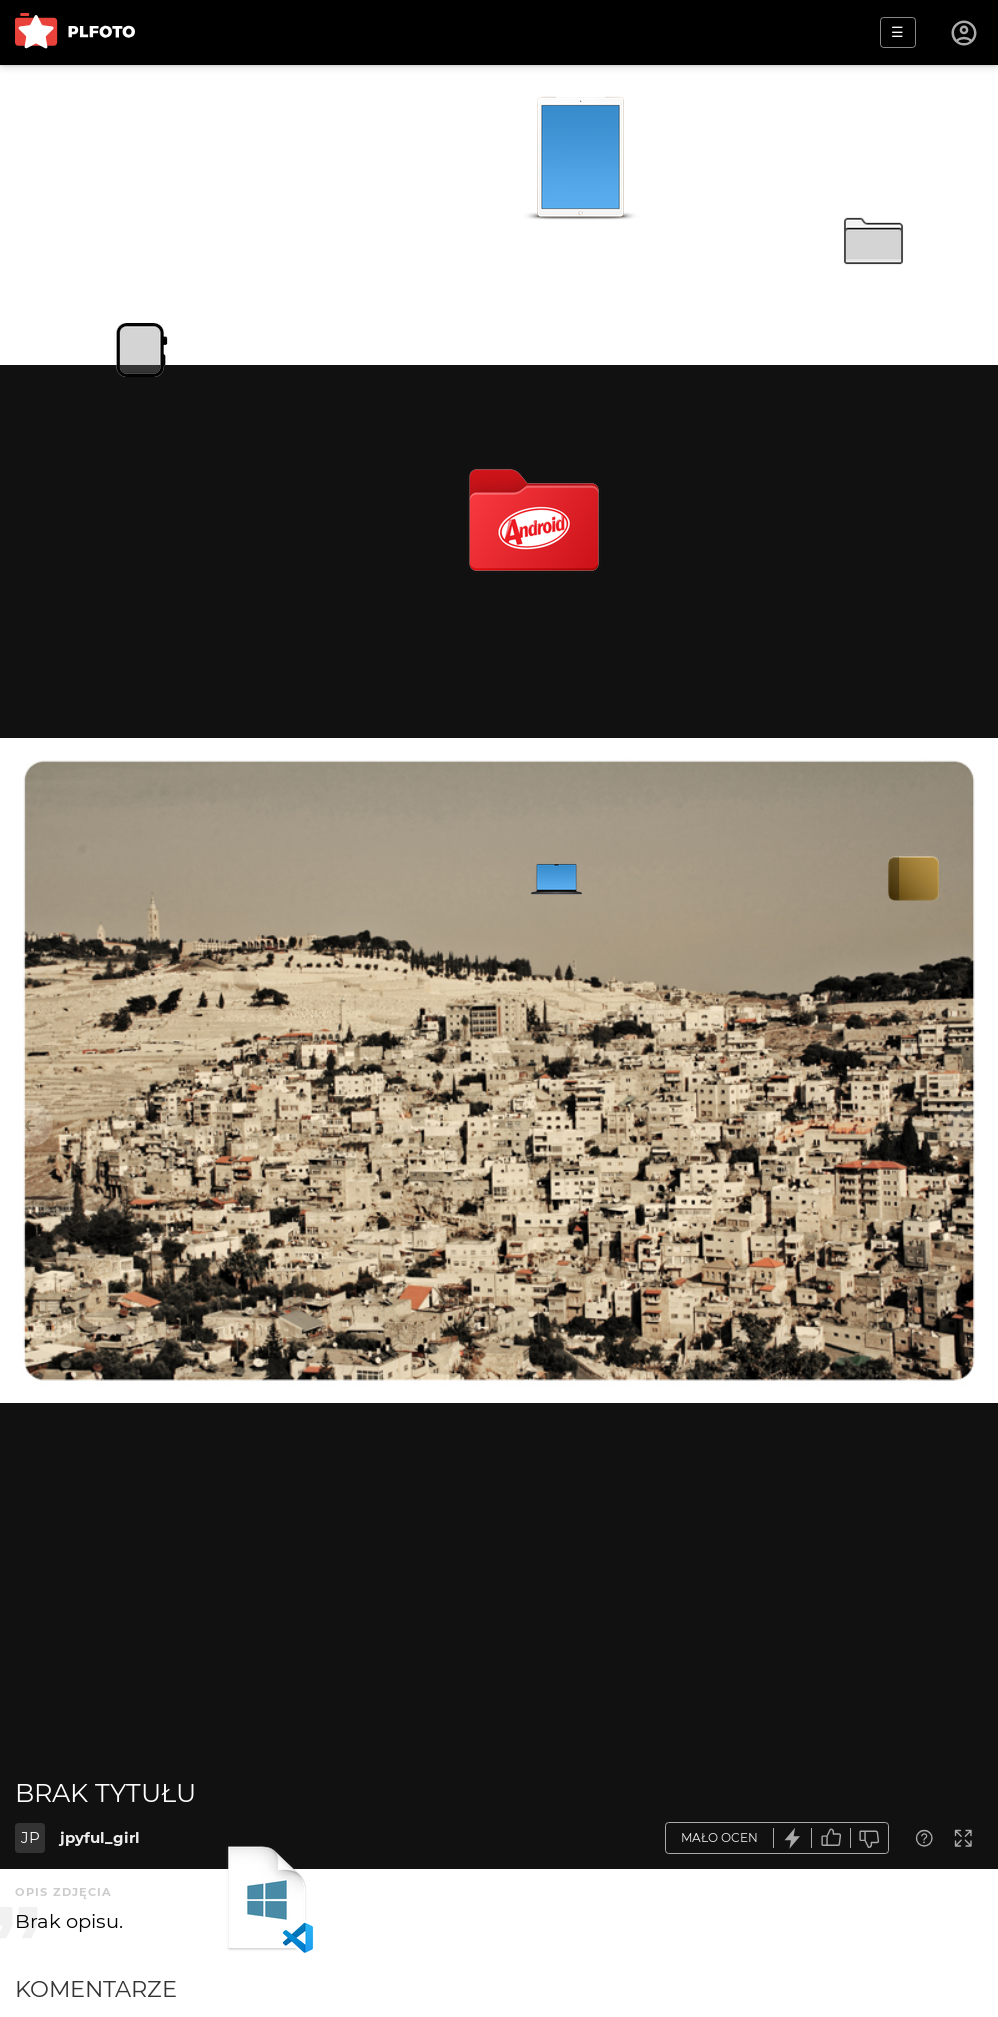 This screenshot has width=998, height=2017. Describe the element at coordinates (913, 877) in the screenshot. I see `access your desktop folder` at that location.